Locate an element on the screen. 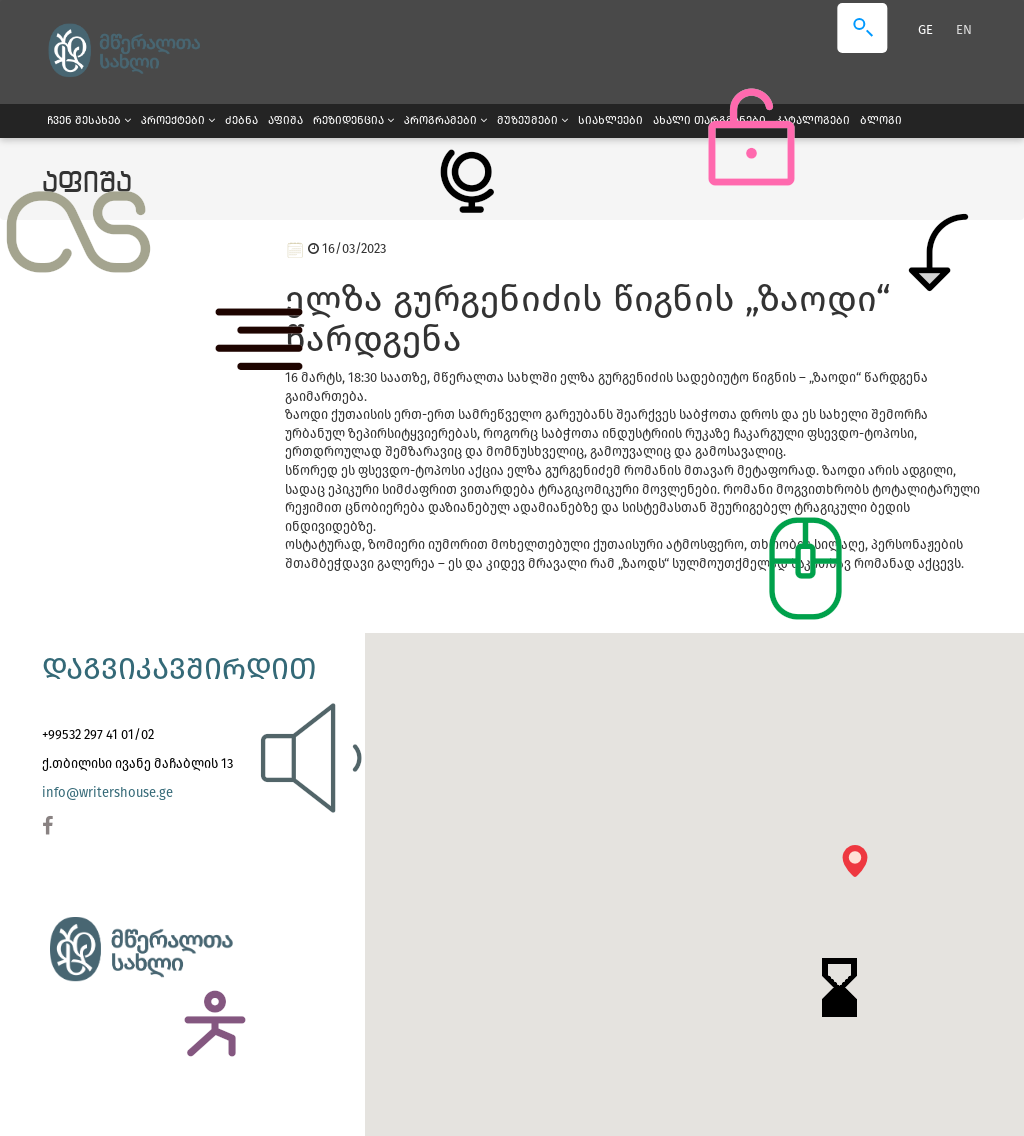 The image size is (1024, 1136). align text to the right is located at coordinates (259, 341).